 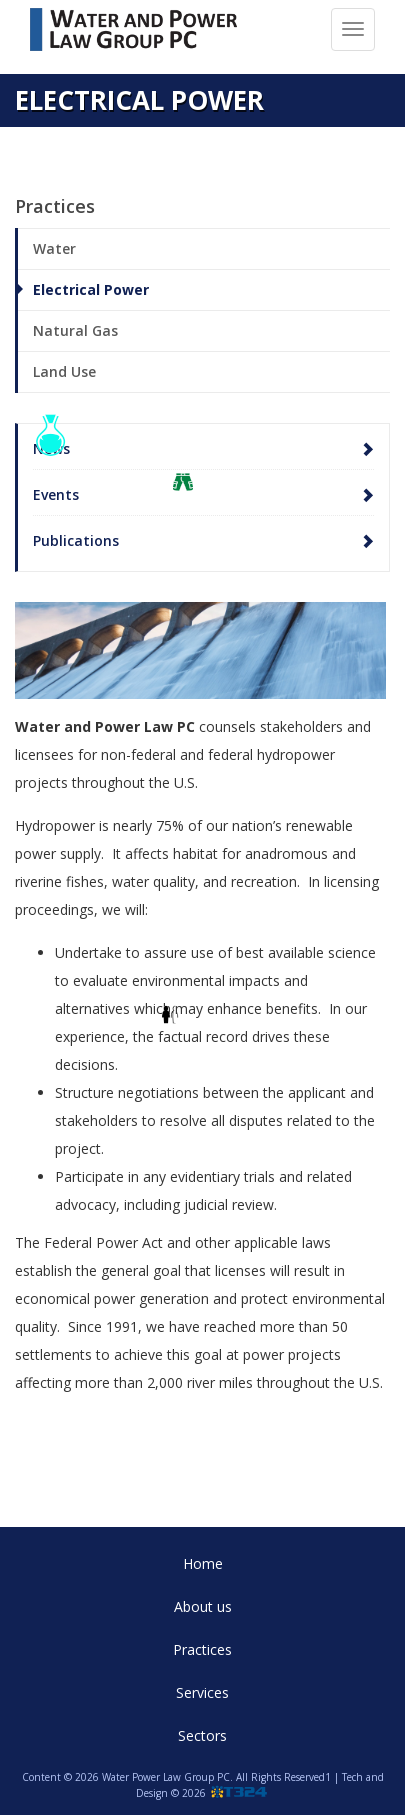 What do you see at coordinates (183, 482) in the screenshot?
I see `select shorts or casual clothing option` at bounding box center [183, 482].